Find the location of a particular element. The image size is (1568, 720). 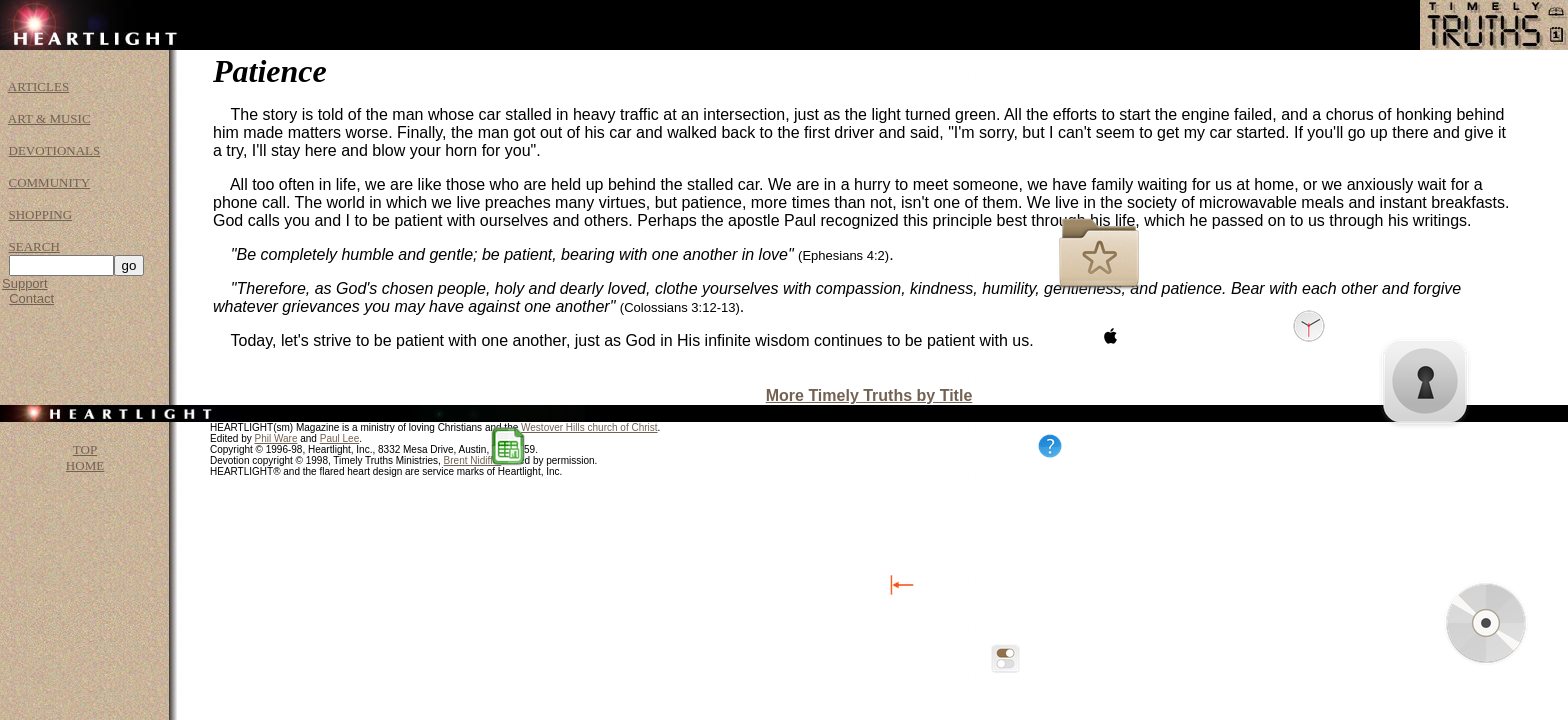

access your bookmarked files and folders is located at coordinates (1099, 257).